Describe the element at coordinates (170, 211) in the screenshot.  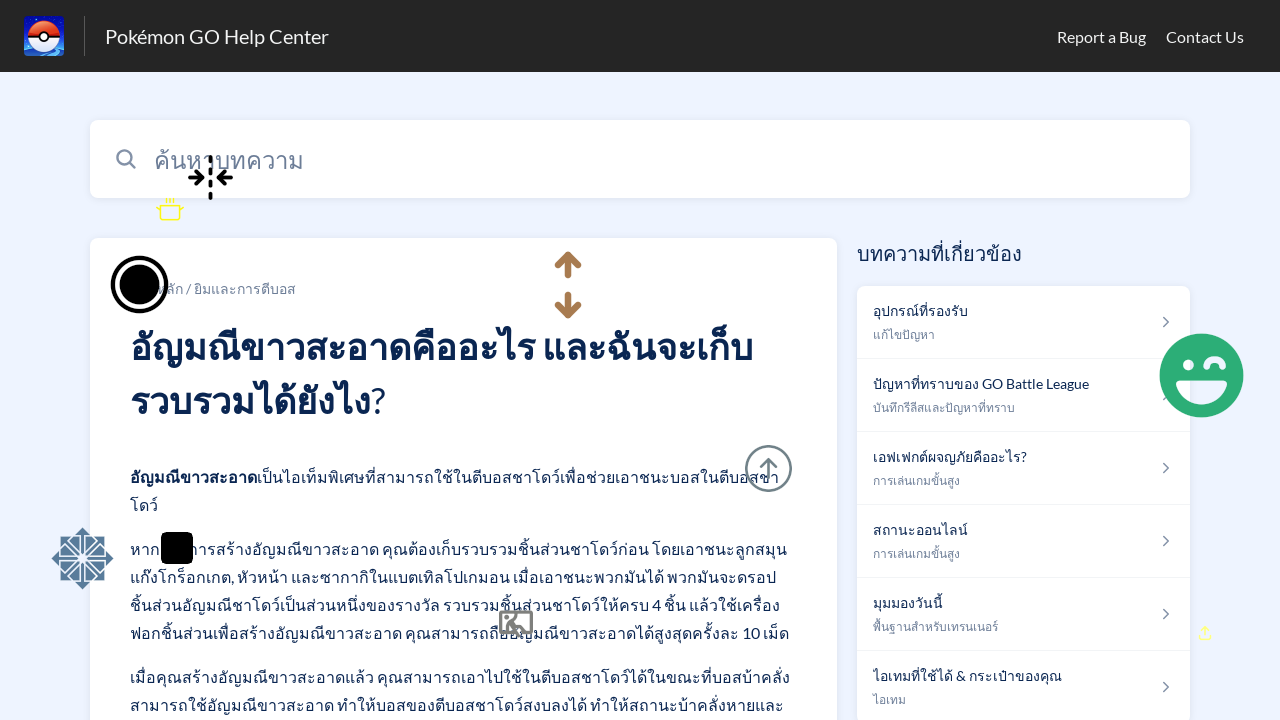
I see `access recipes or cooking features` at that location.